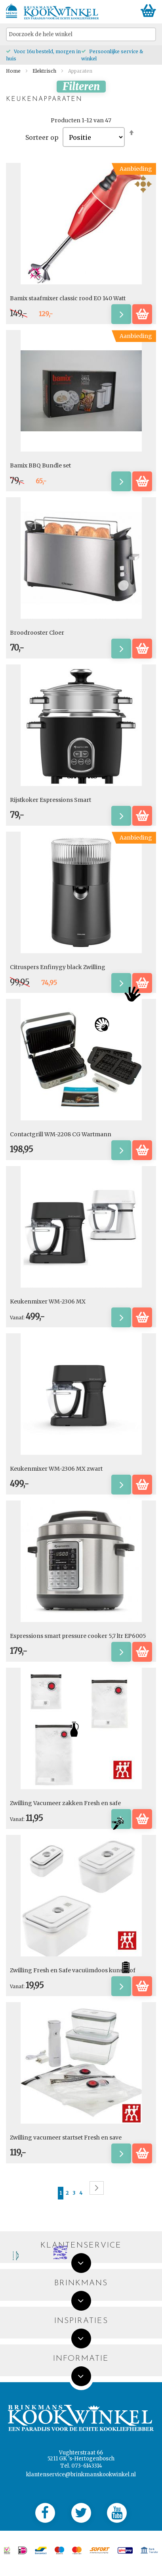  I want to click on access archery or ranged combat skills, so click(15, 2255).